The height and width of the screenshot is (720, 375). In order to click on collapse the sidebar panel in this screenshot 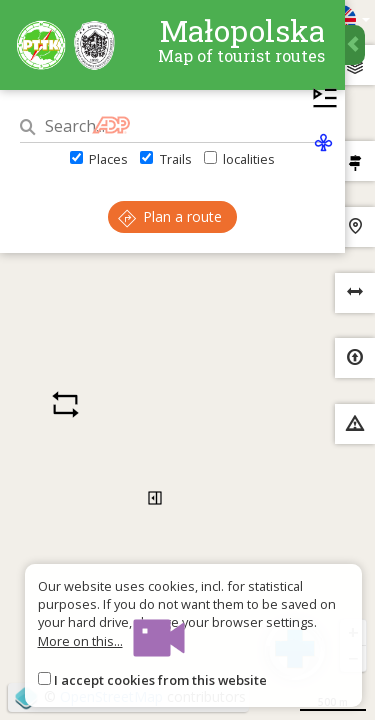, I will do `click(155, 498)`.